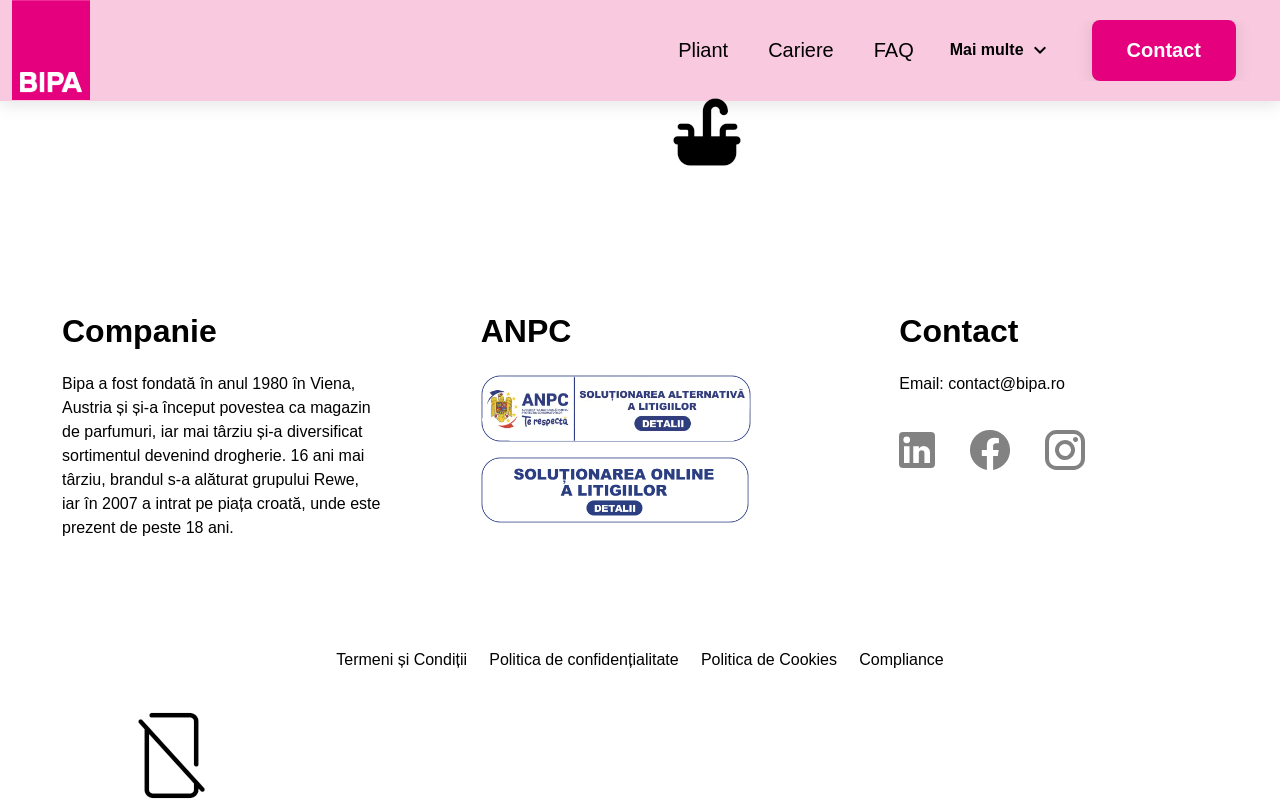  What do you see at coordinates (171, 755) in the screenshot?
I see `mobile device unavailable or disconnected` at bounding box center [171, 755].